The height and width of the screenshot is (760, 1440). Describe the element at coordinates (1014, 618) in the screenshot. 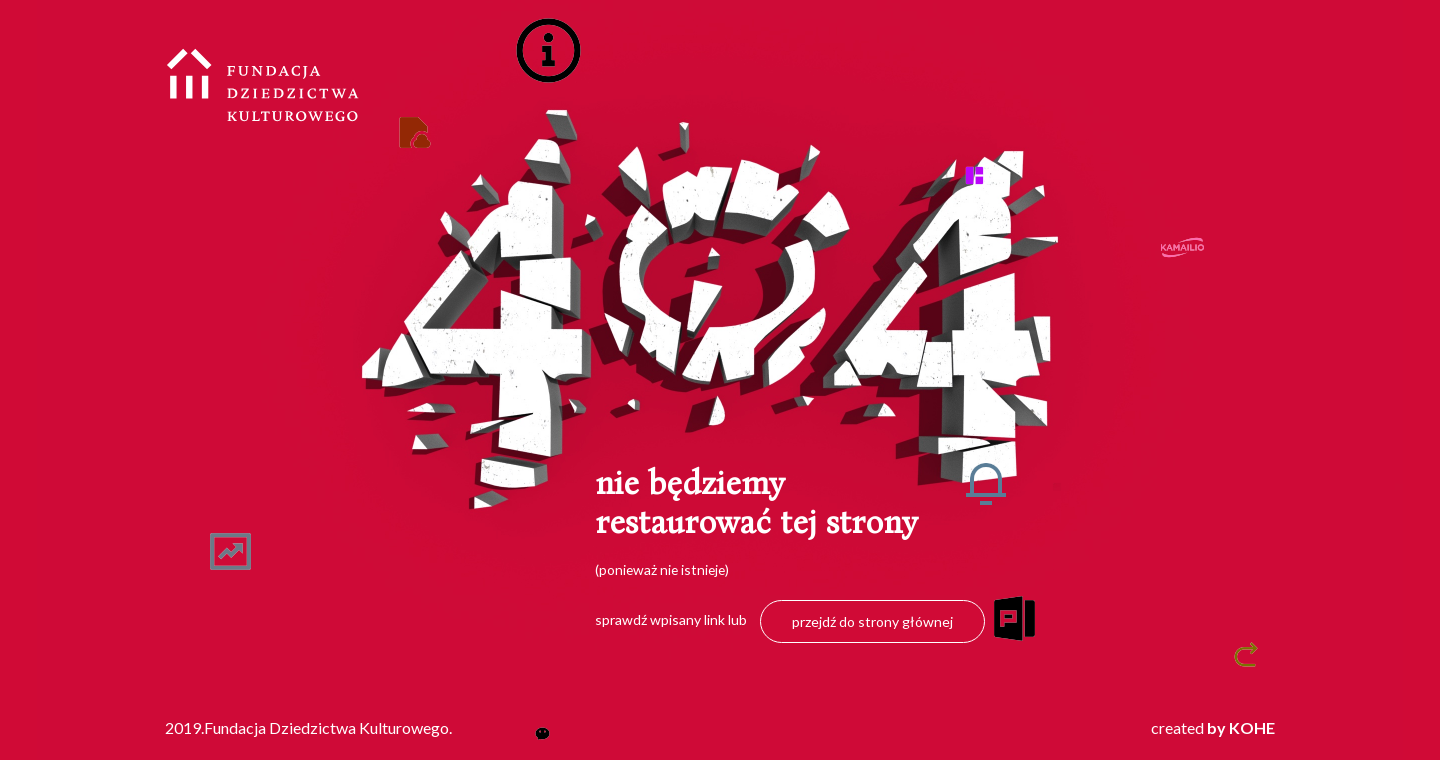

I see `open a PowerPoint presentation file` at that location.